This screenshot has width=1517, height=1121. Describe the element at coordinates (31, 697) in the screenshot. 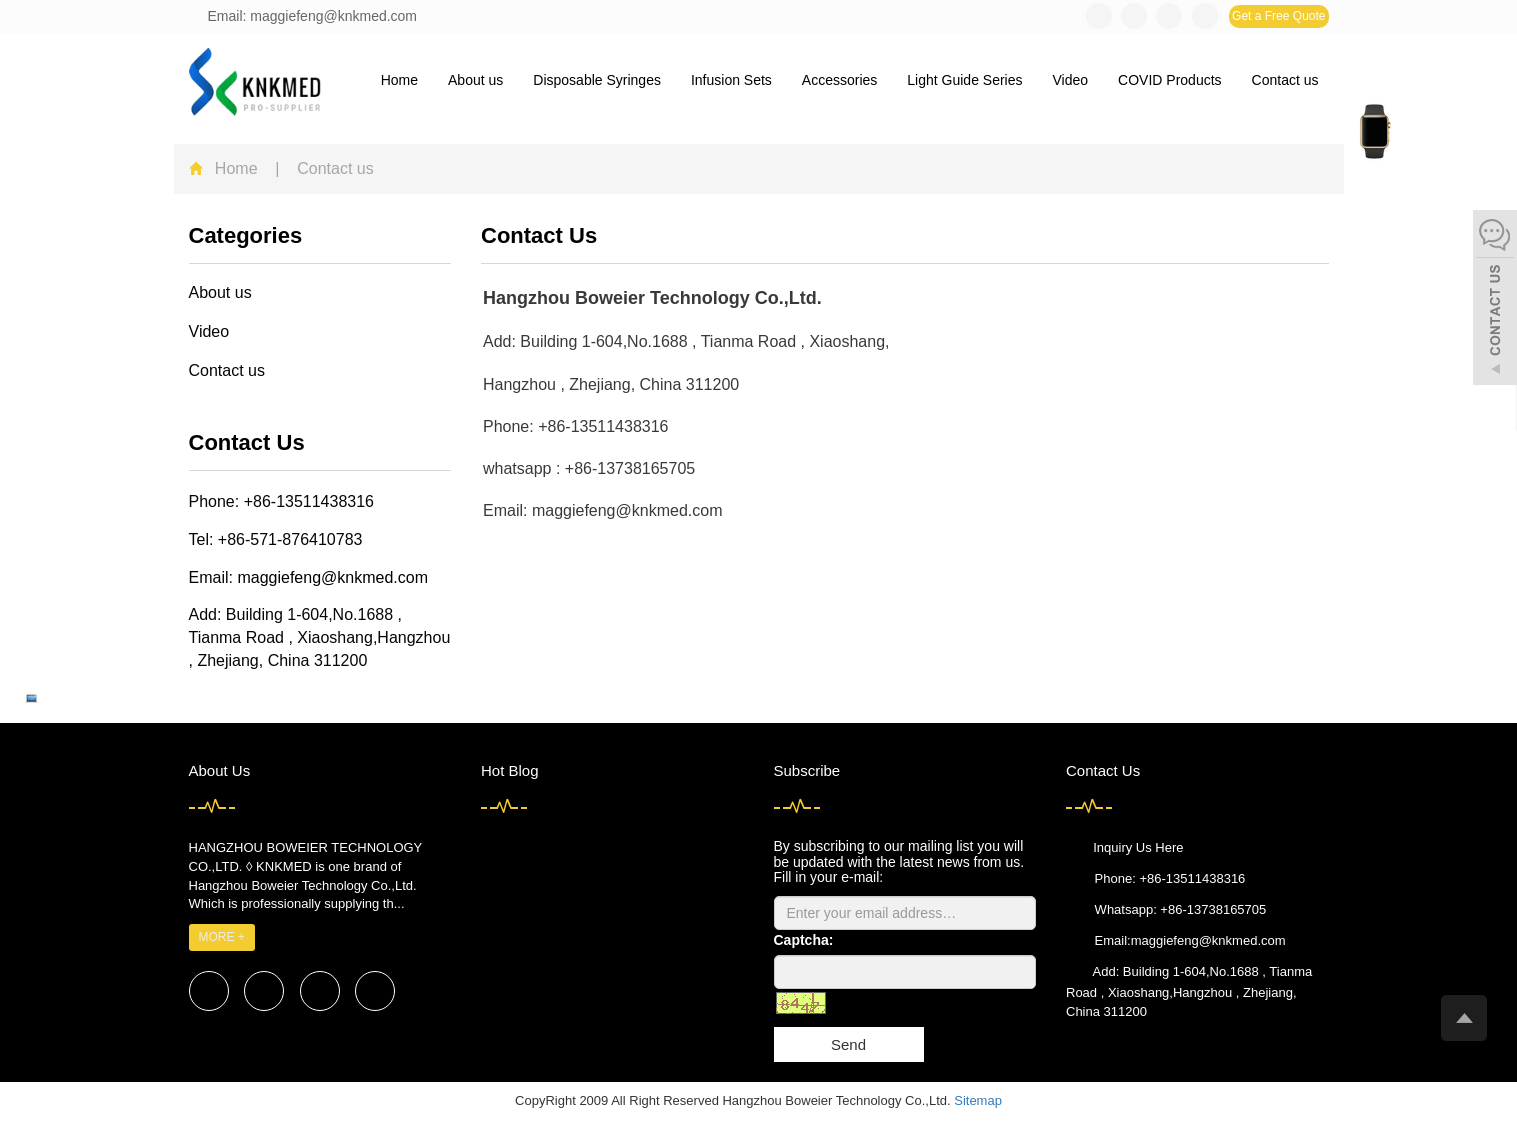

I see `open the computer or my mac view in Finder` at that location.